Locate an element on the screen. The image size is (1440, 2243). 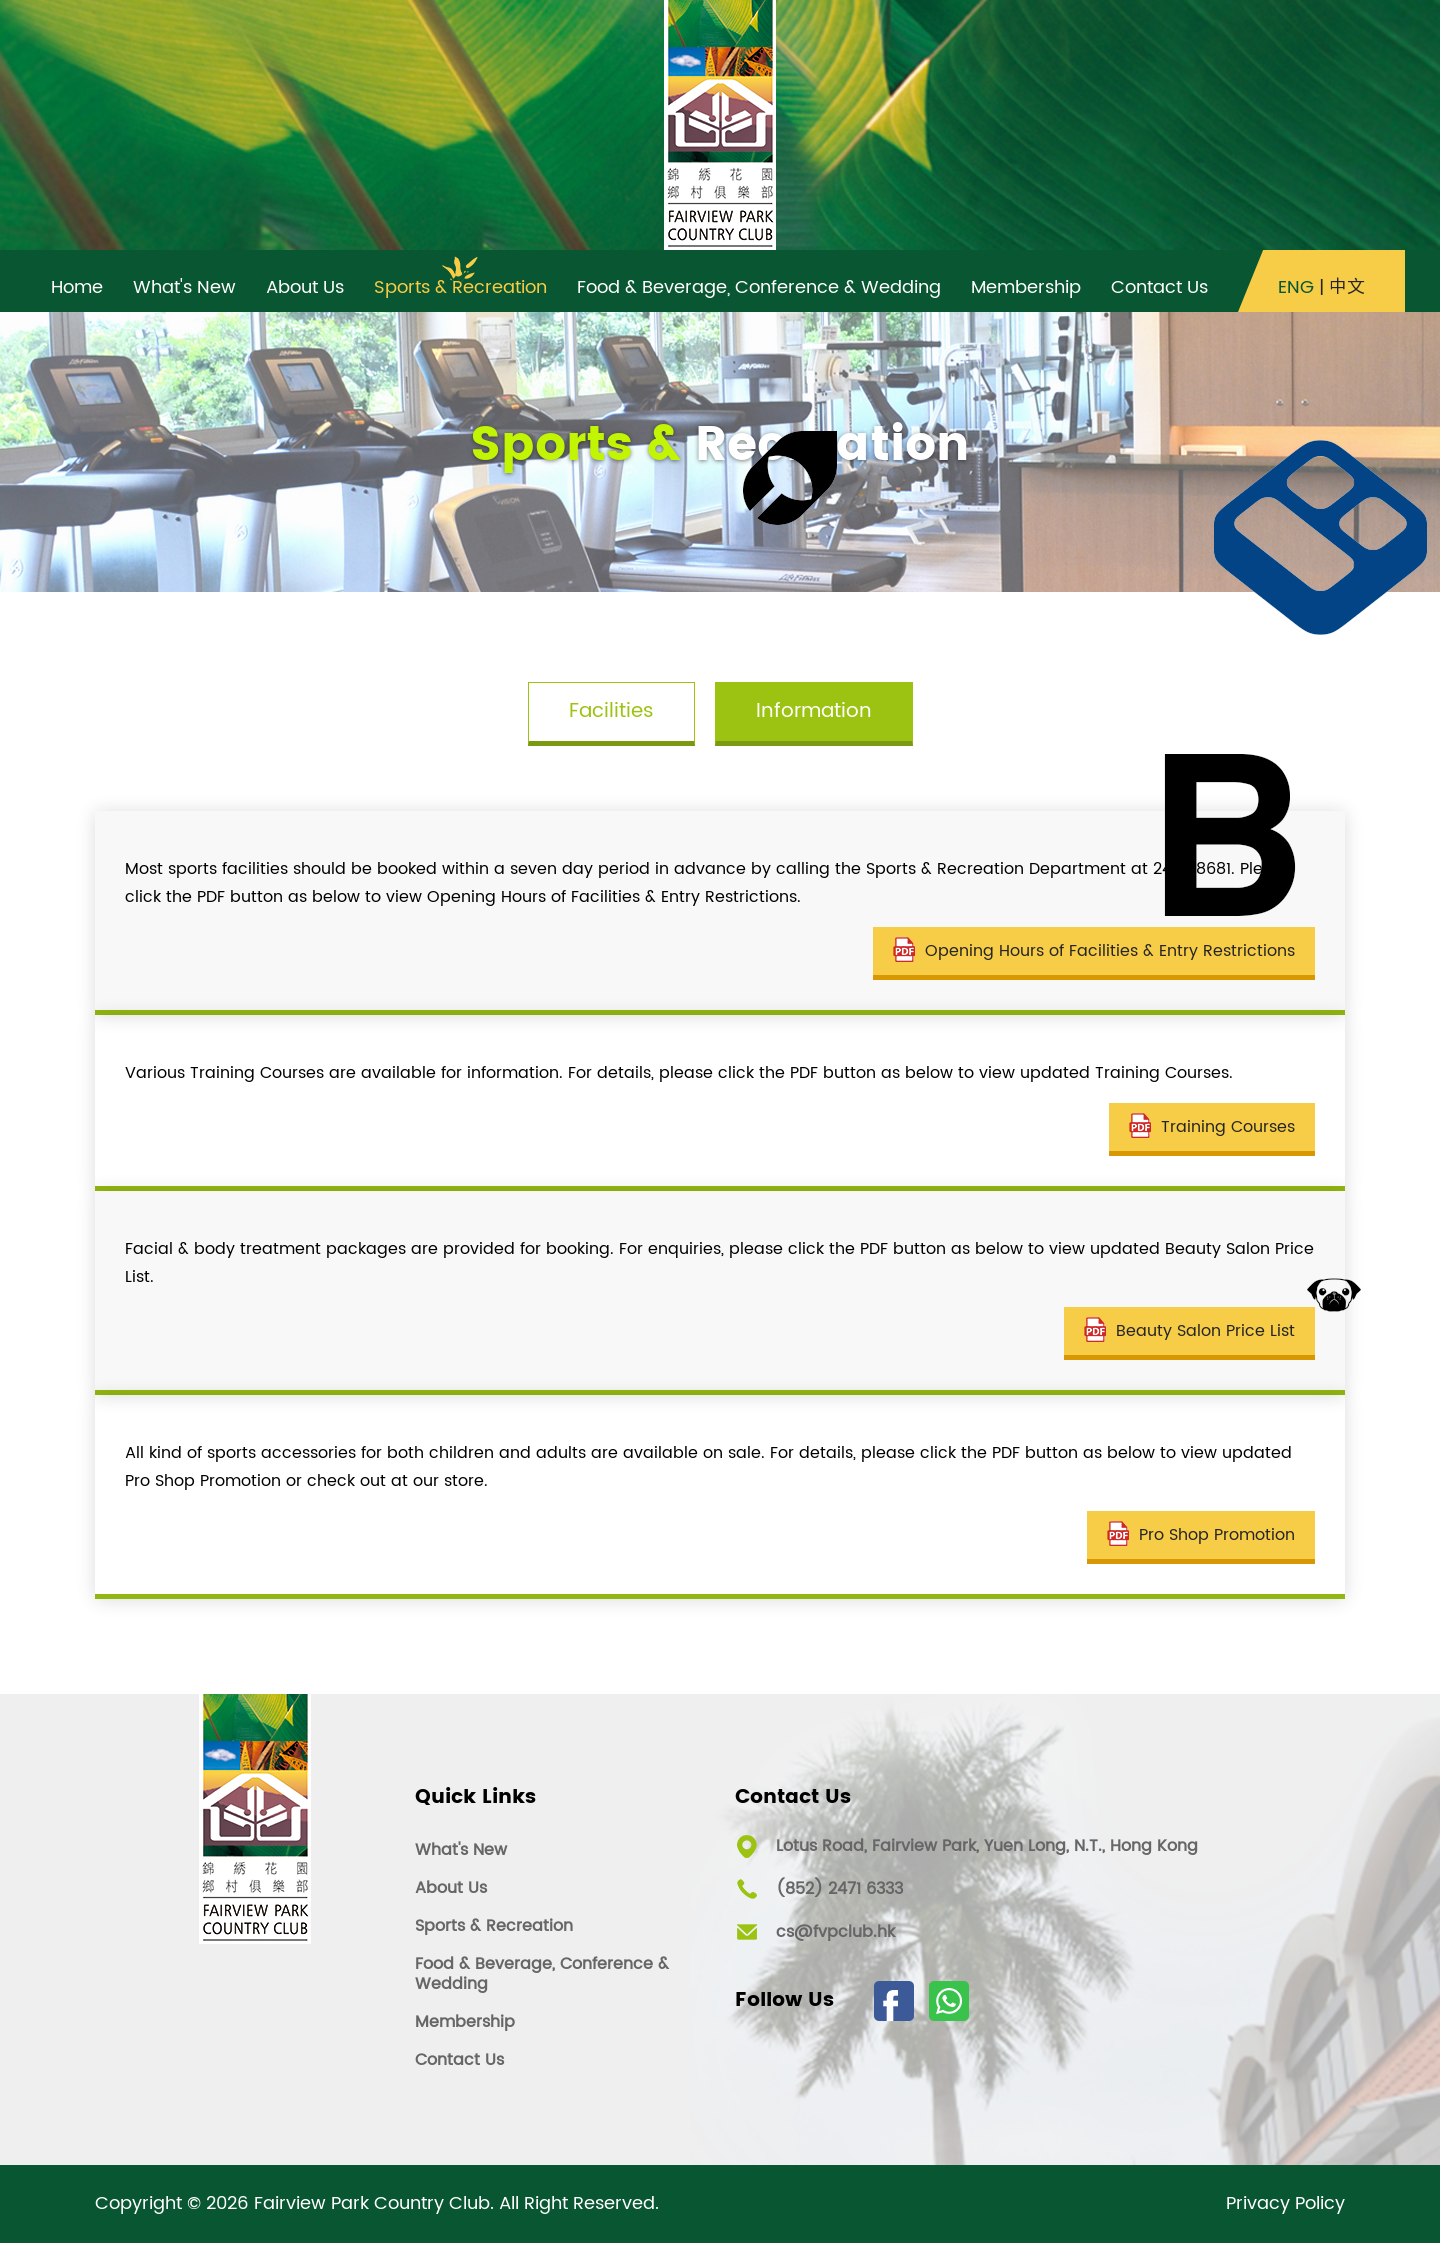
open the bento app is located at coordinates (1320, 537).